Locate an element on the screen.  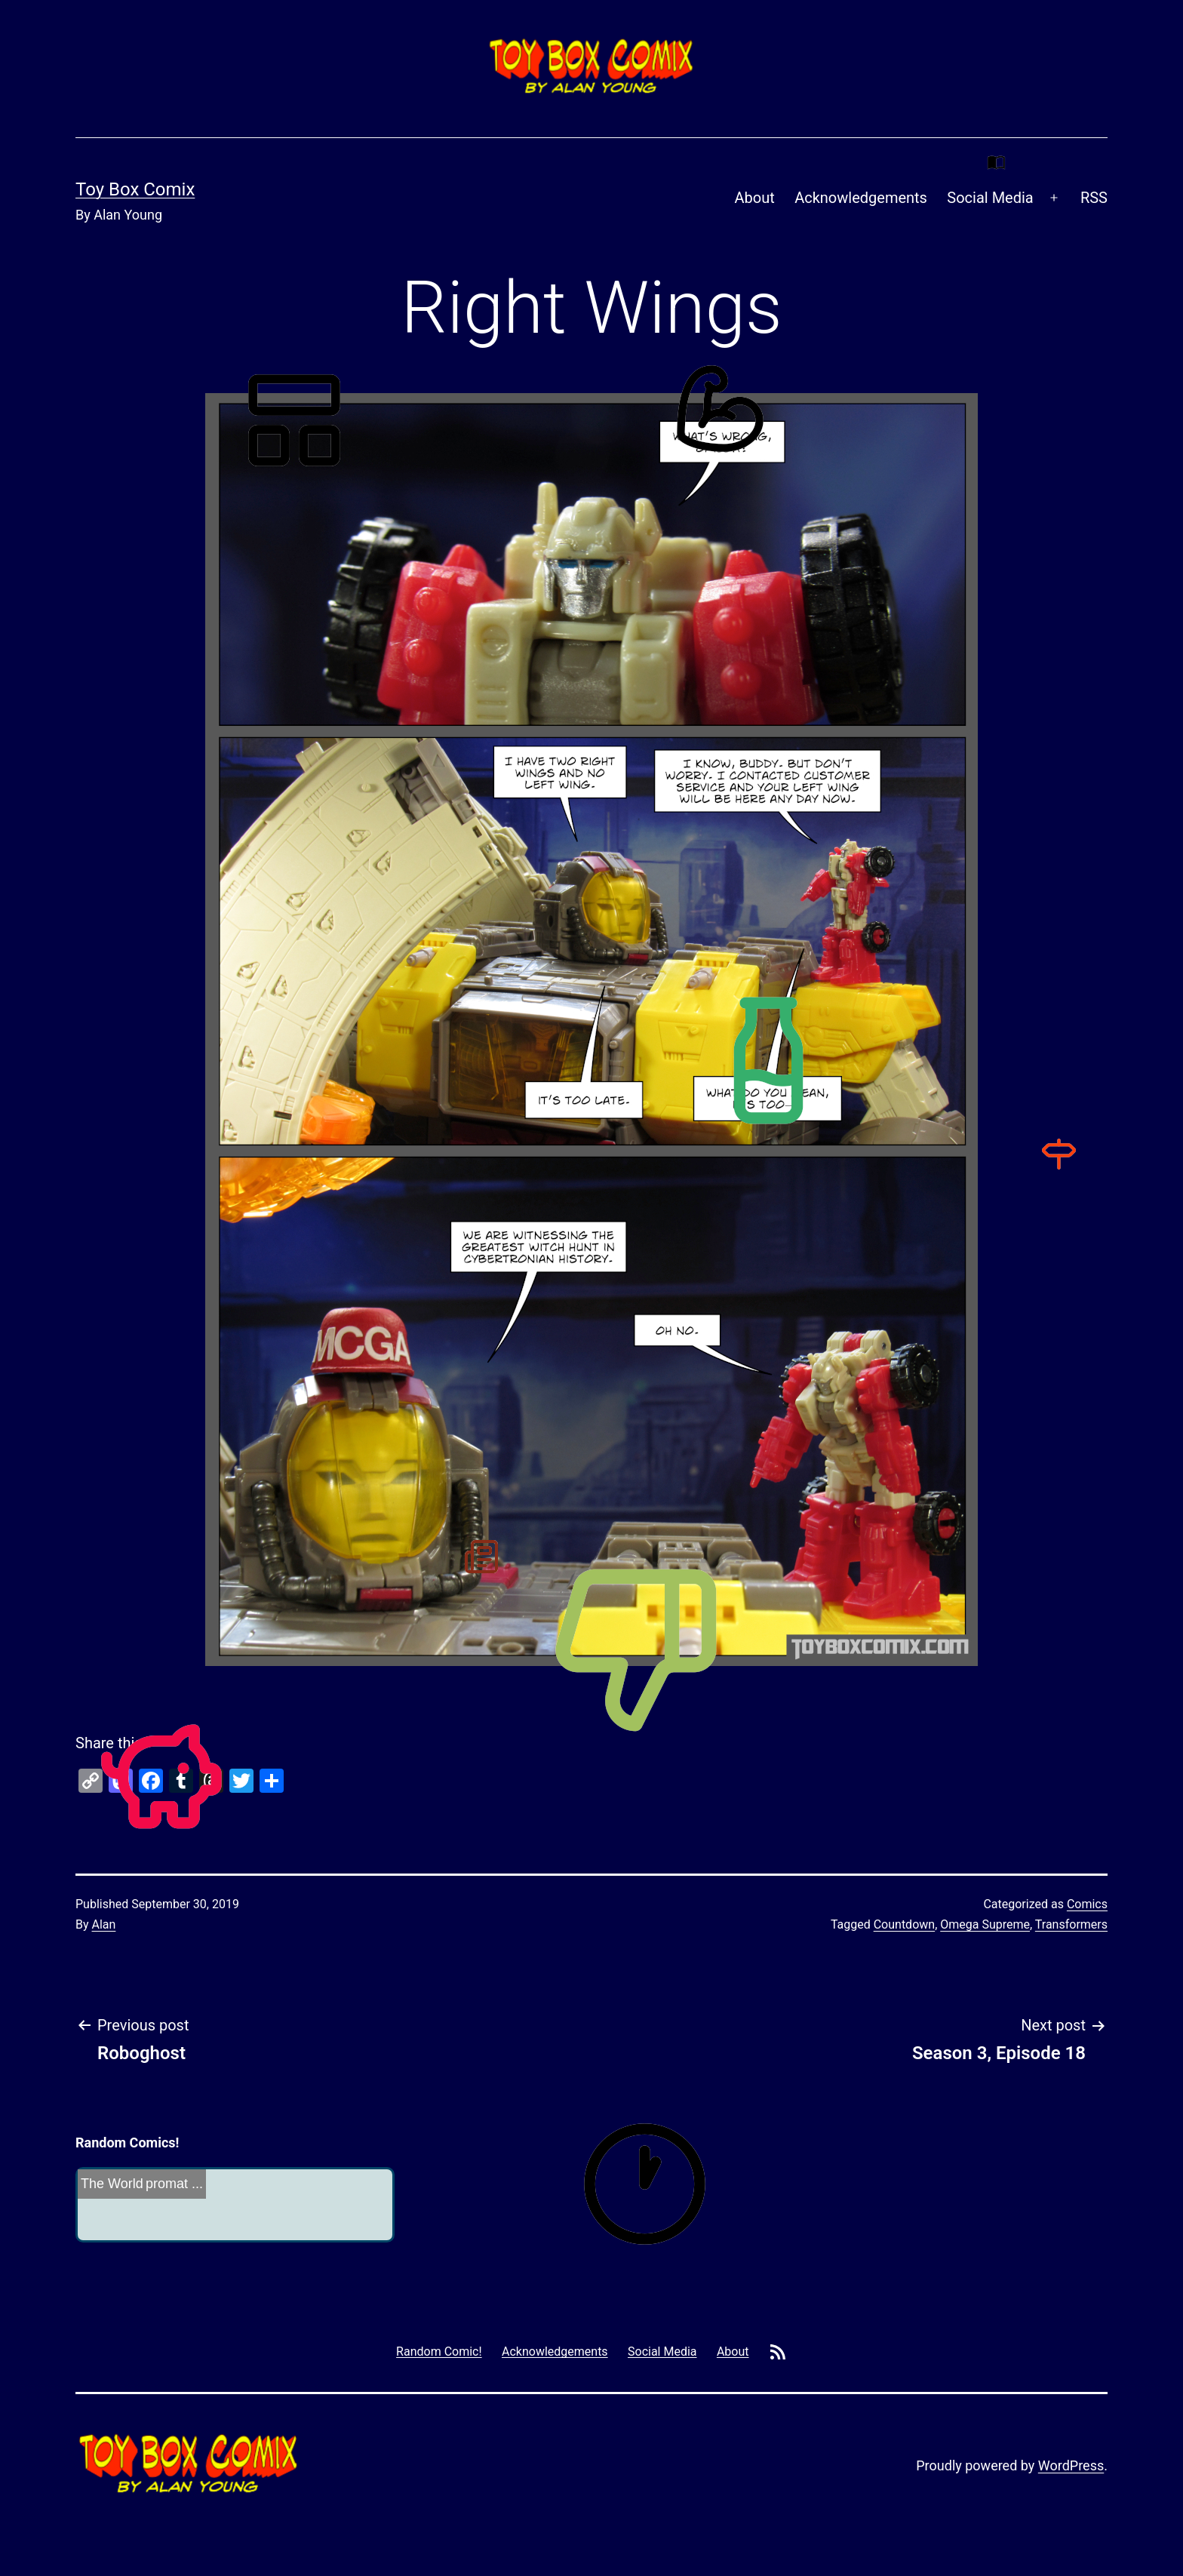
indicates the time is 1 o'clock is located at coordinates (644, 2184).